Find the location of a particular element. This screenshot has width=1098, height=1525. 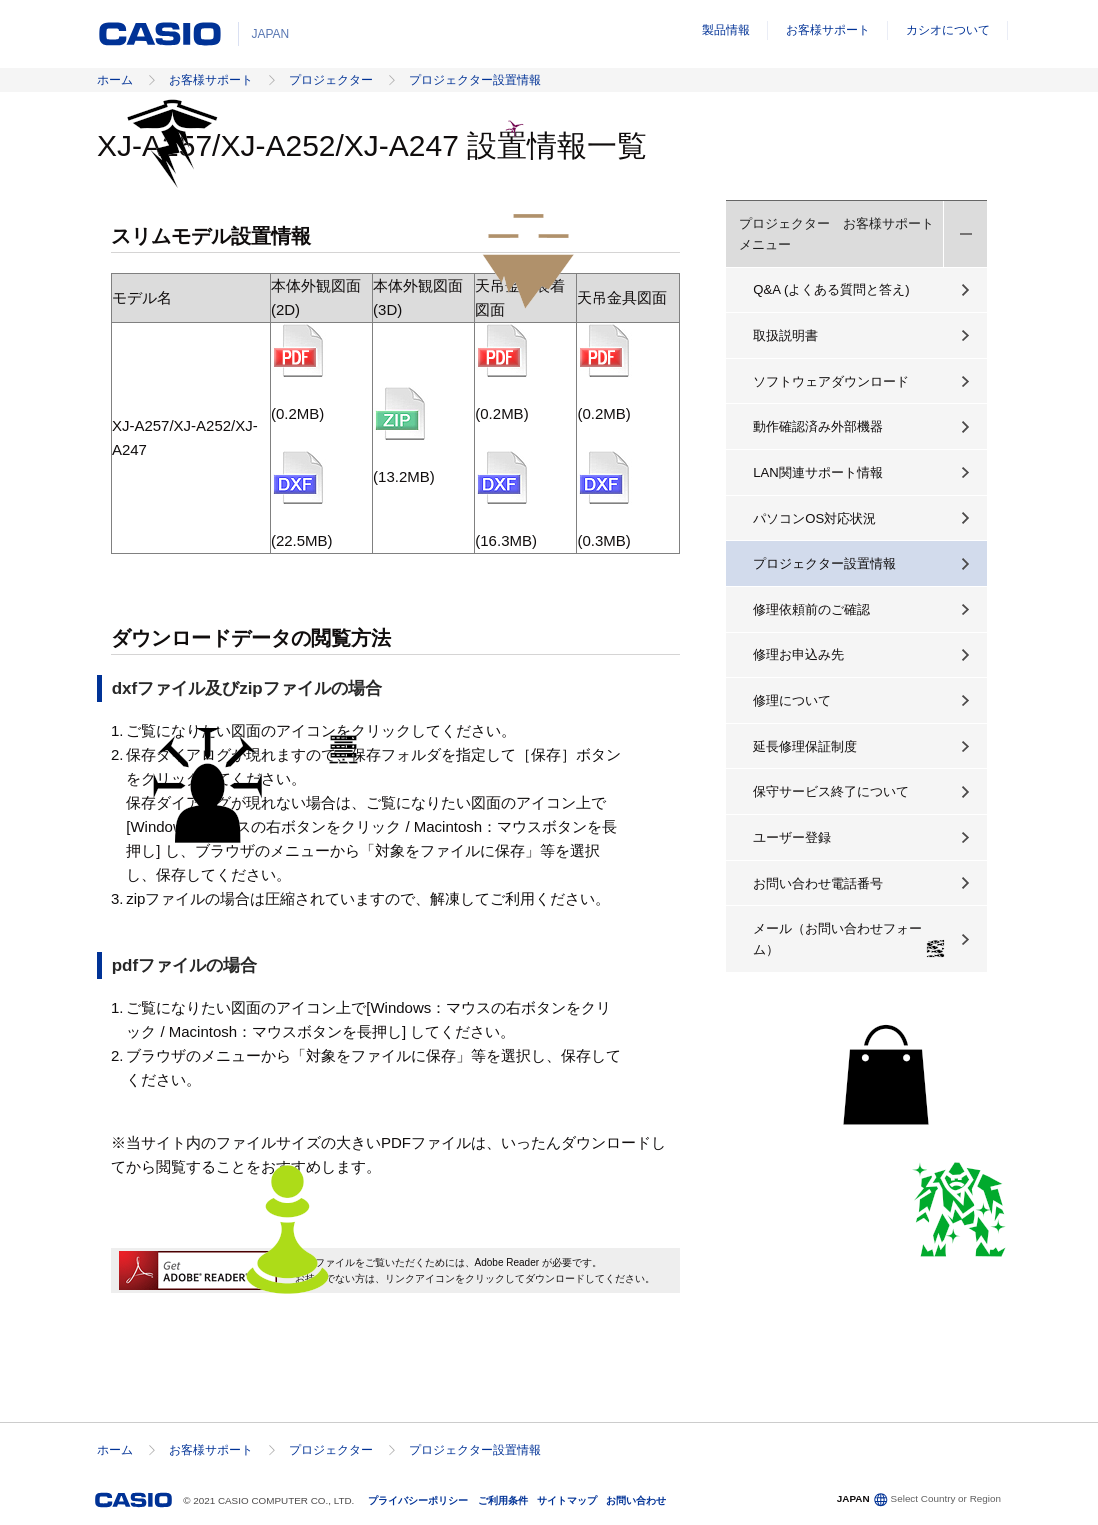

ice golem character or unit in a game is located at coordinates (959, 1209).